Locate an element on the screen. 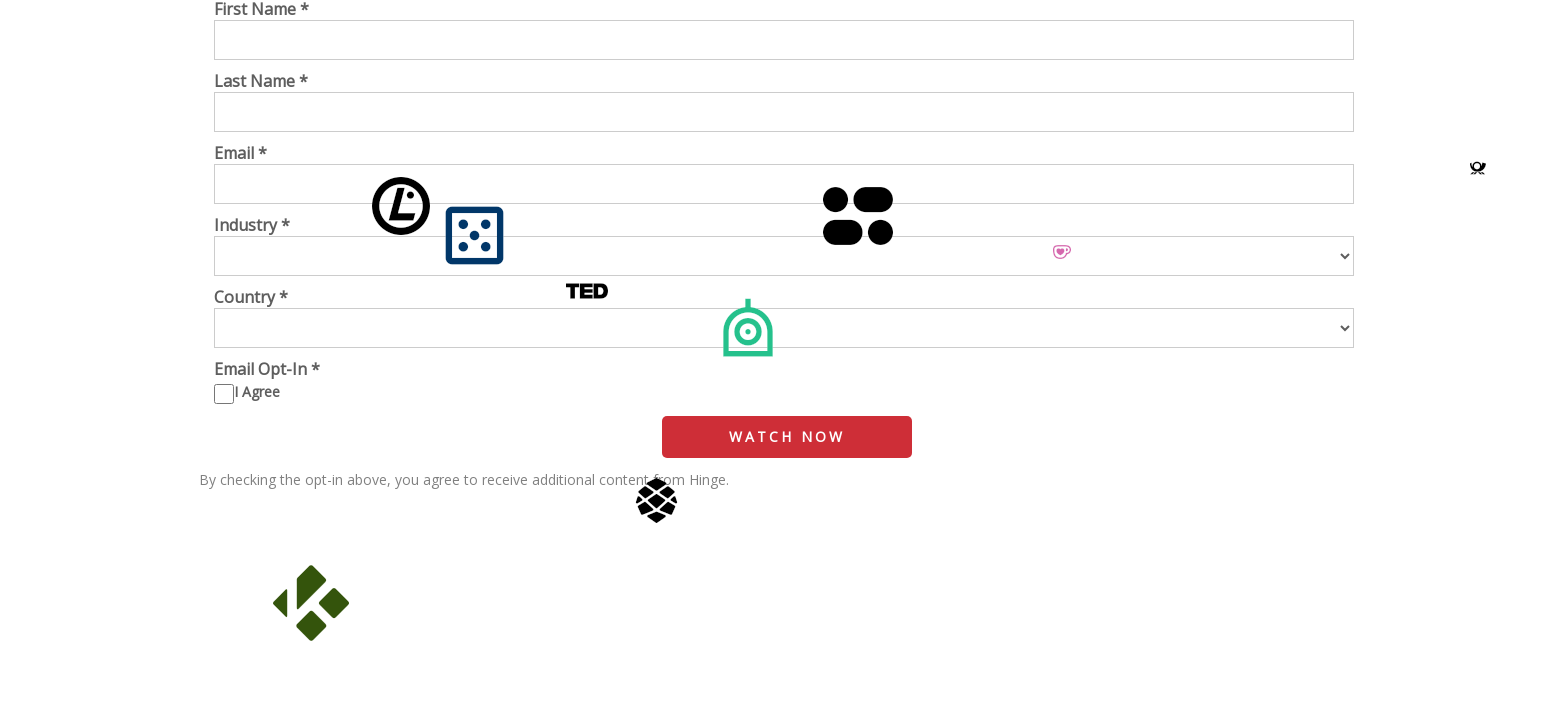 The height and width of the screenshot is (720, 1568). randomize or shuffle content is located at coordinates (474, 235).